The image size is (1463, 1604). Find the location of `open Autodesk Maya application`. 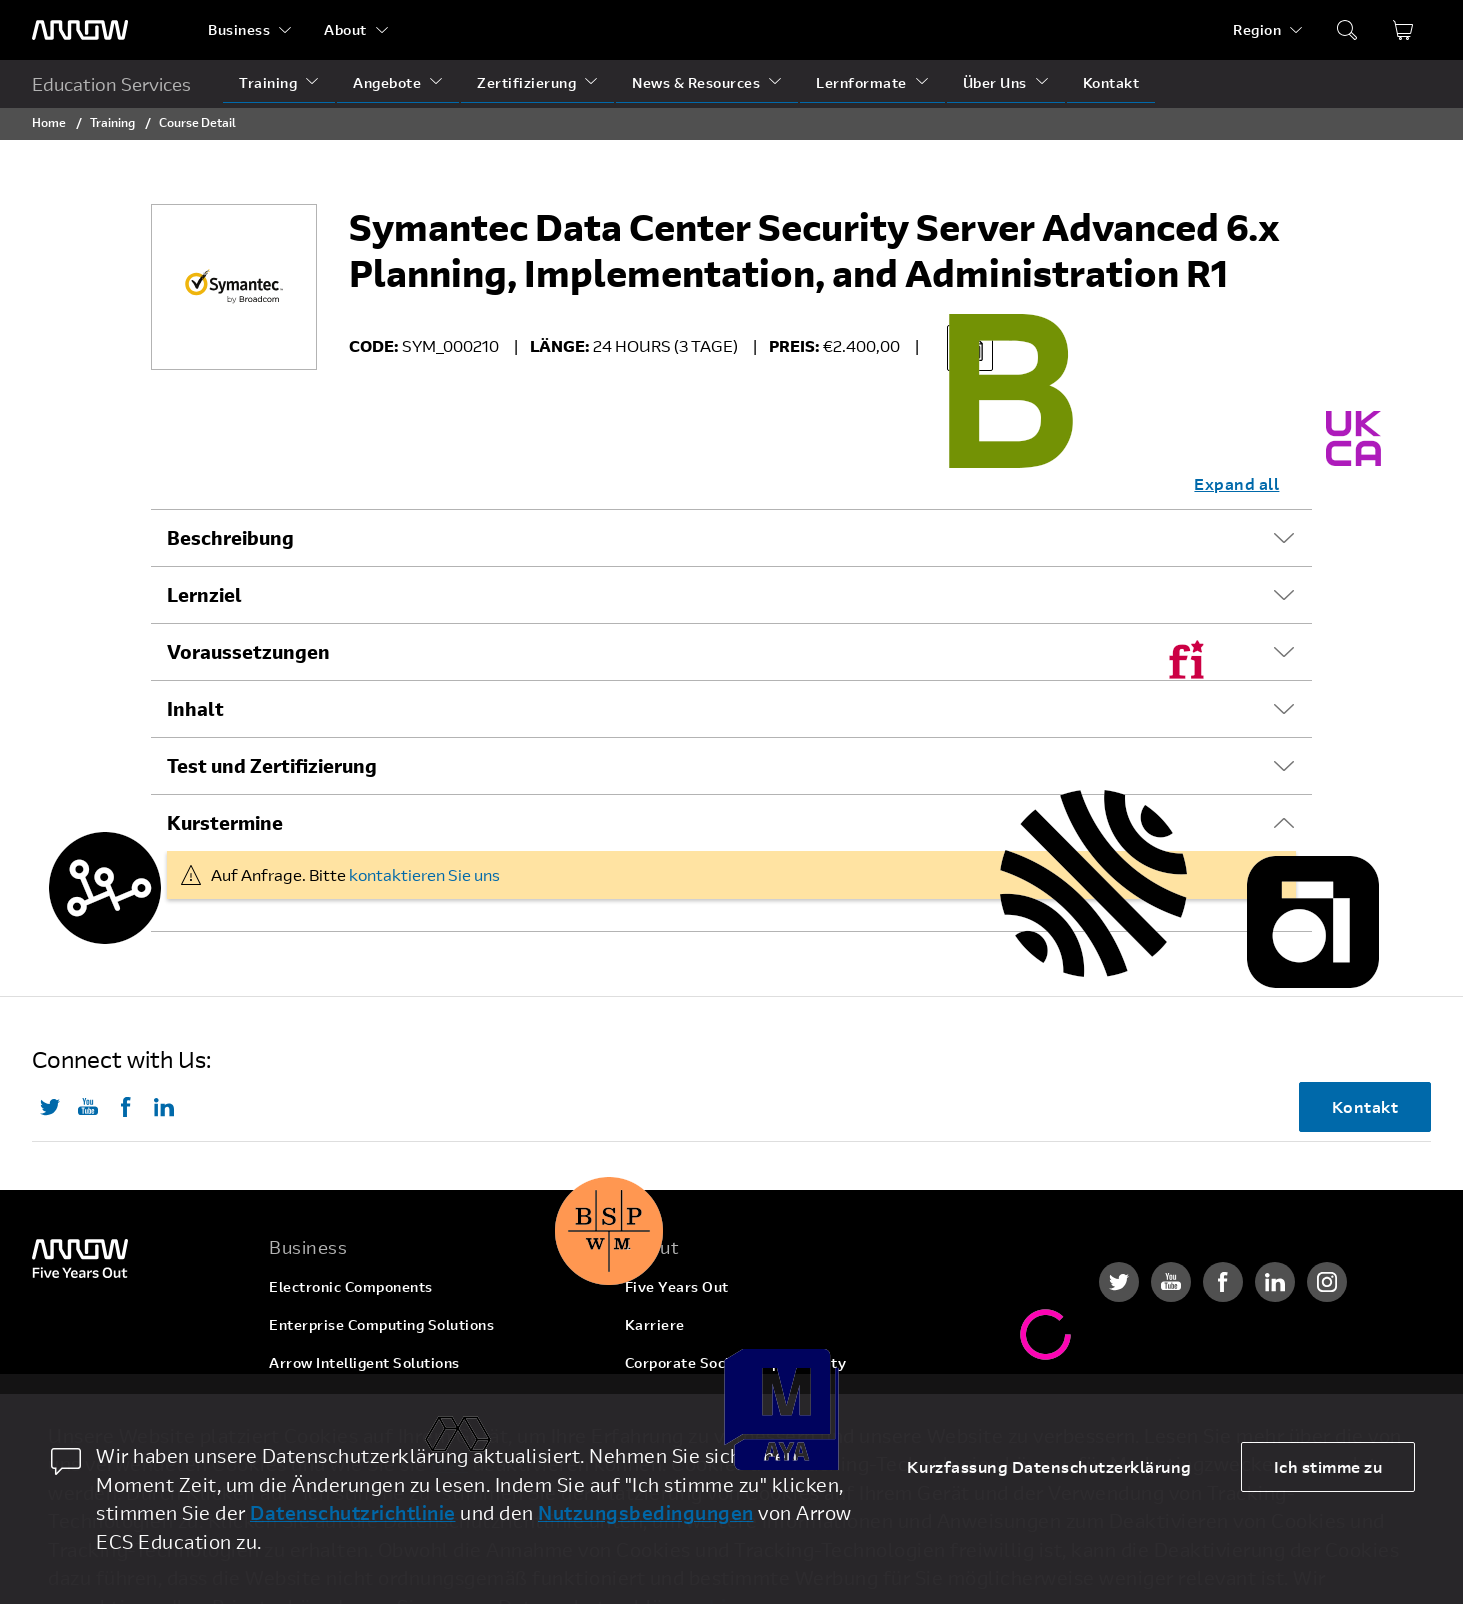

open Autodesk Maya application is located at coordinates (781, 1409).